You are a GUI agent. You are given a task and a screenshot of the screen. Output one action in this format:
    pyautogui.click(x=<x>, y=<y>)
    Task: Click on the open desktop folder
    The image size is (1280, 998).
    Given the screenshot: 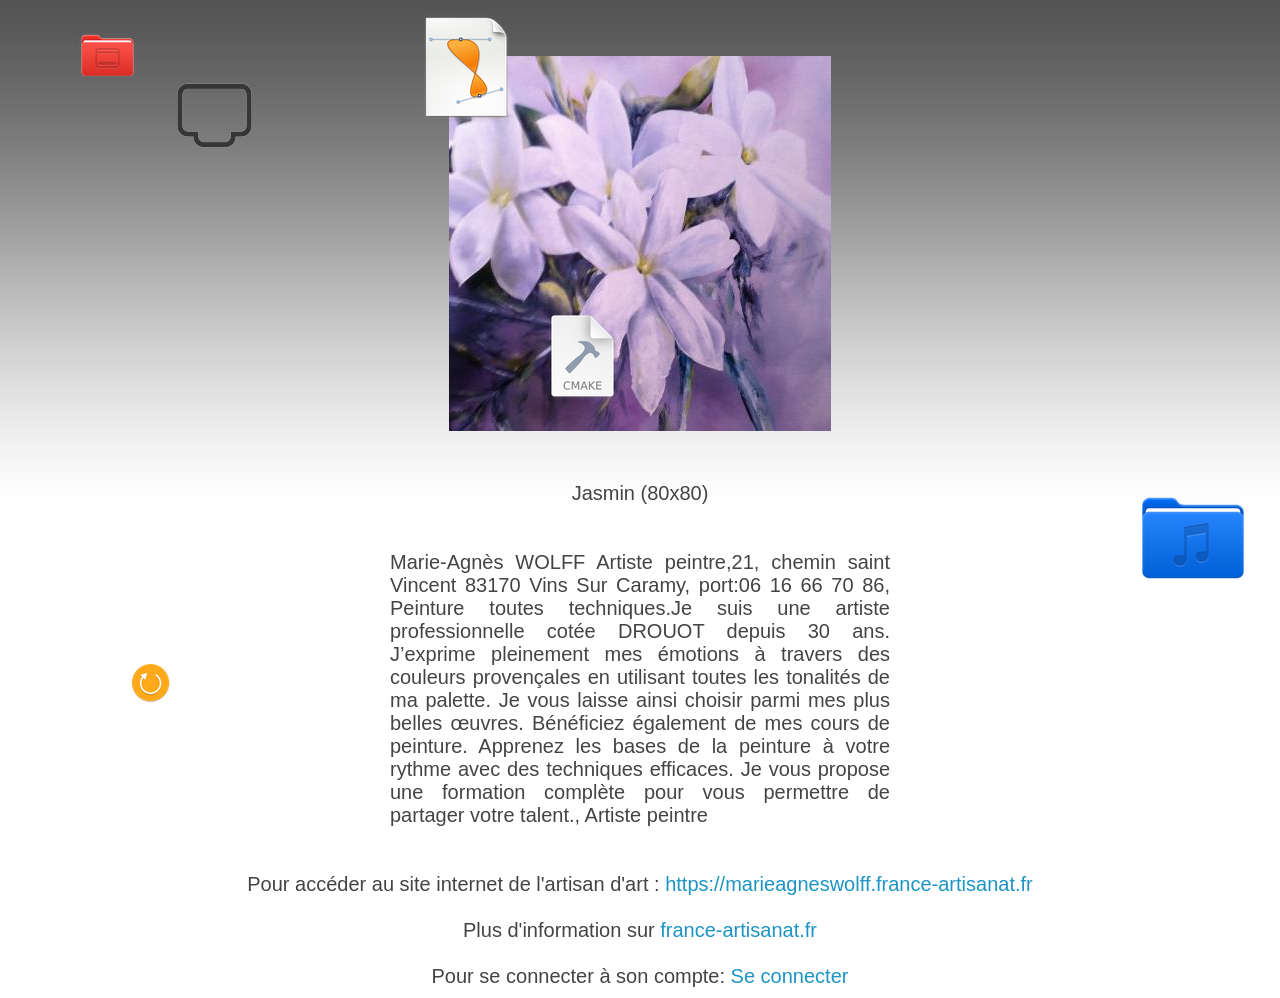 What is the action you would take?
    pyautogui.click(x=107, y=55)
    